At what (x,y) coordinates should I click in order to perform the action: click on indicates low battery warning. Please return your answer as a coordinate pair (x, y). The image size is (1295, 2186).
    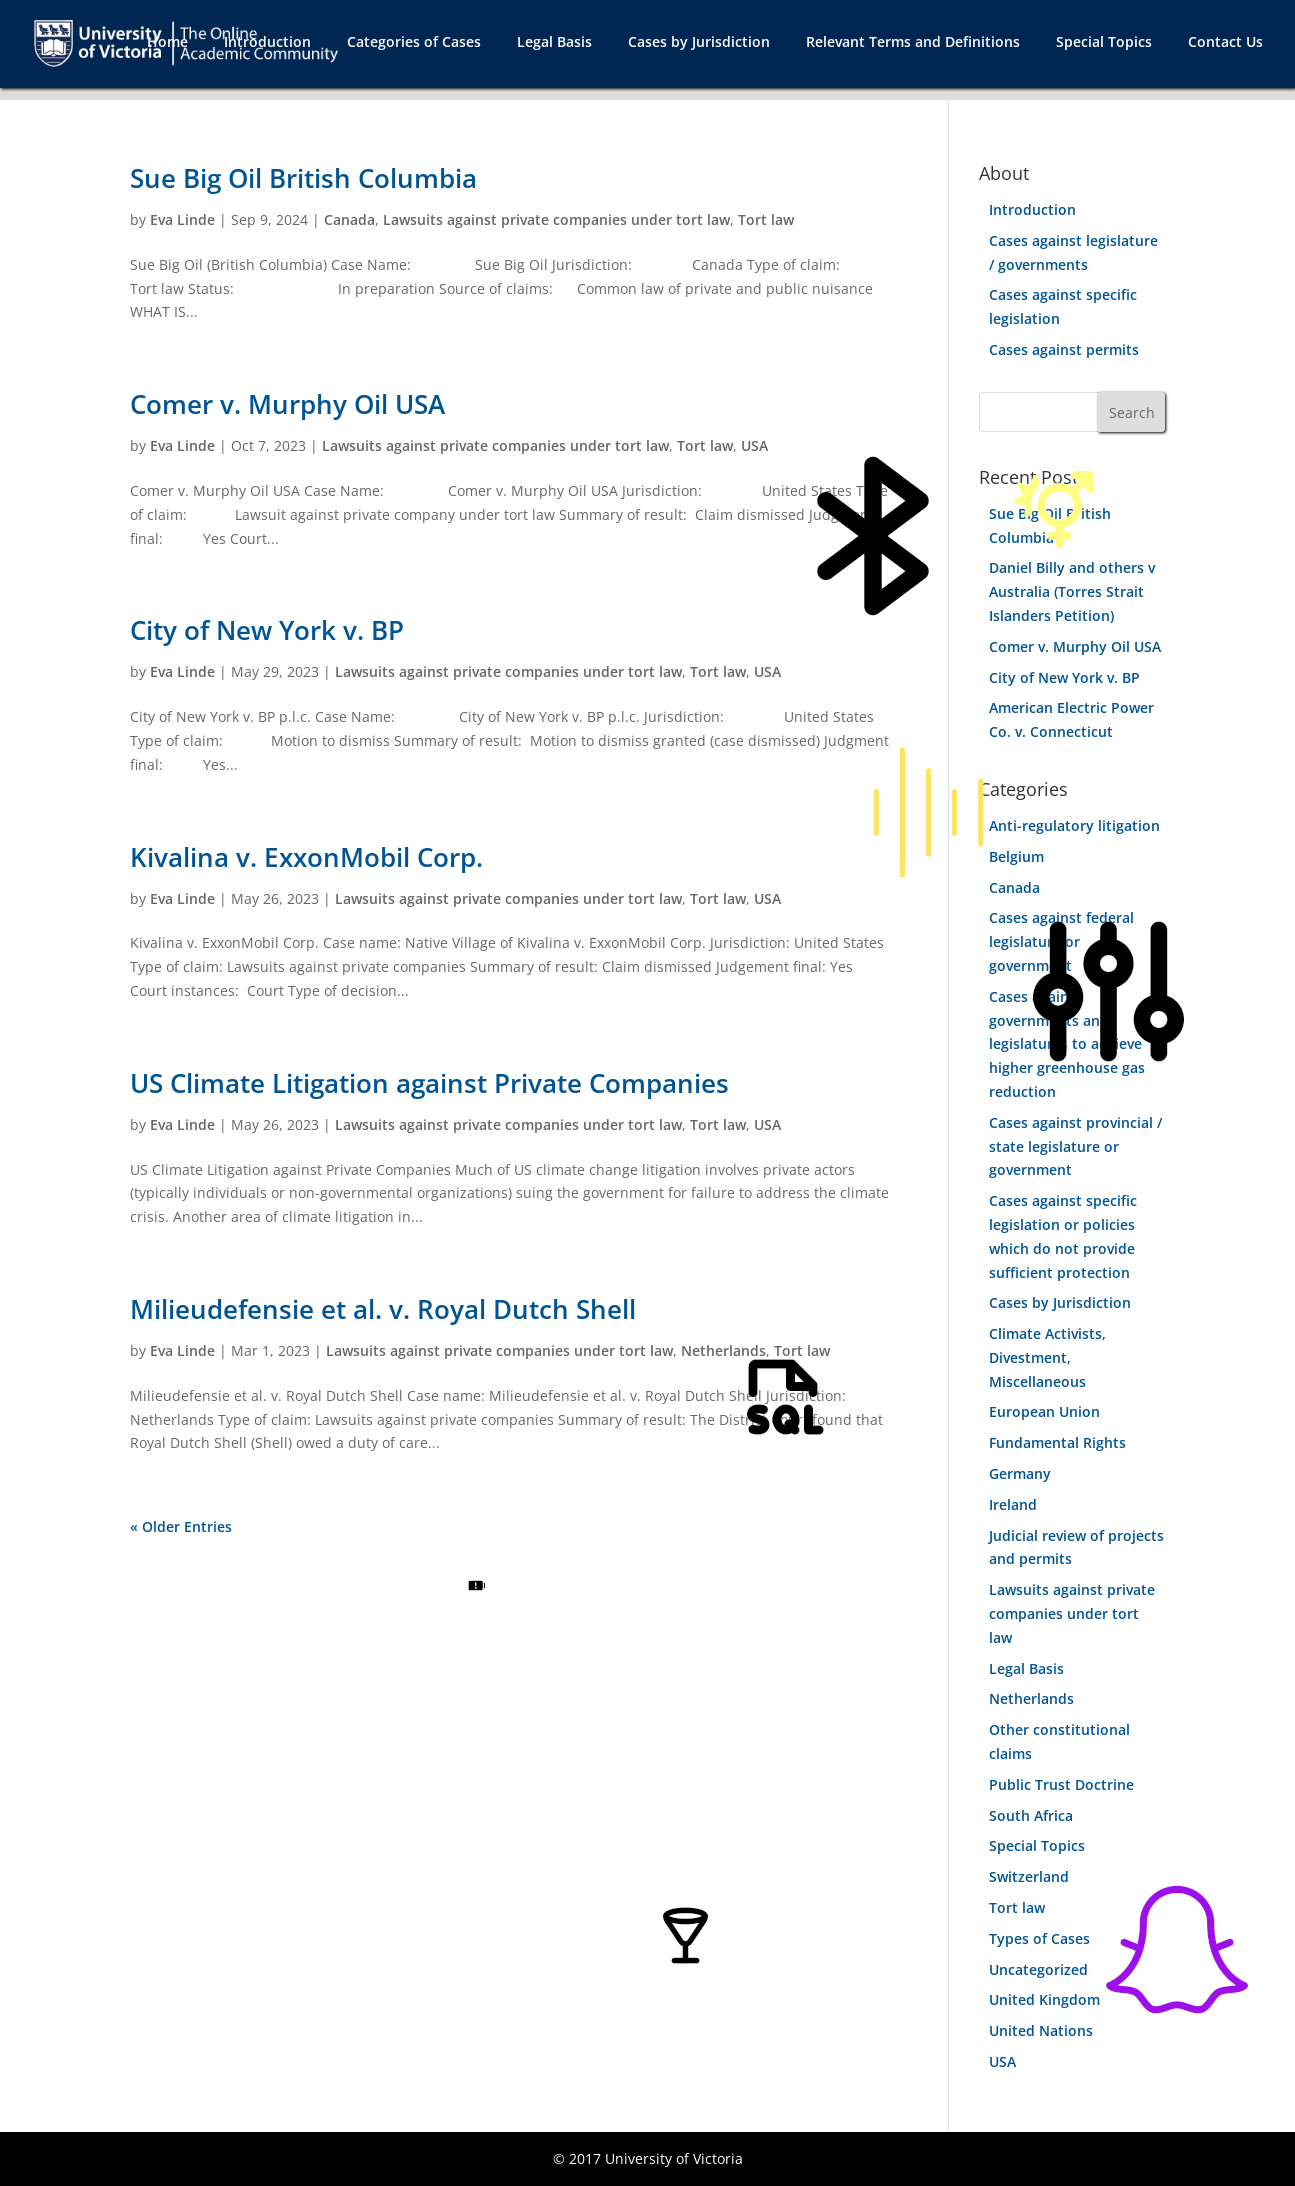
    Looking at the image, I should click on (476, 1585).